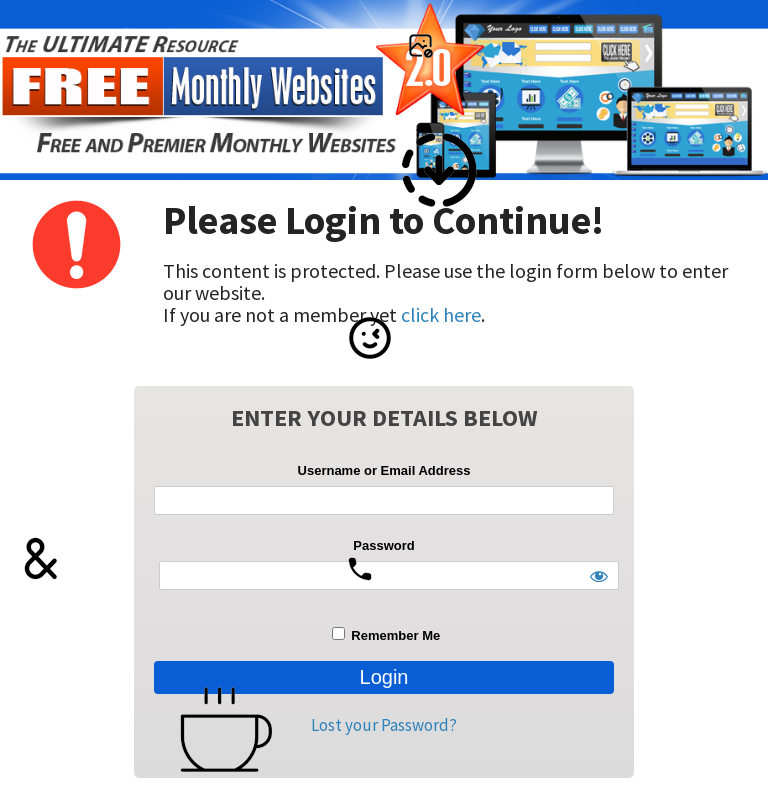  I want to click on add a playful or winking emoji reaction, so click(370, 338).